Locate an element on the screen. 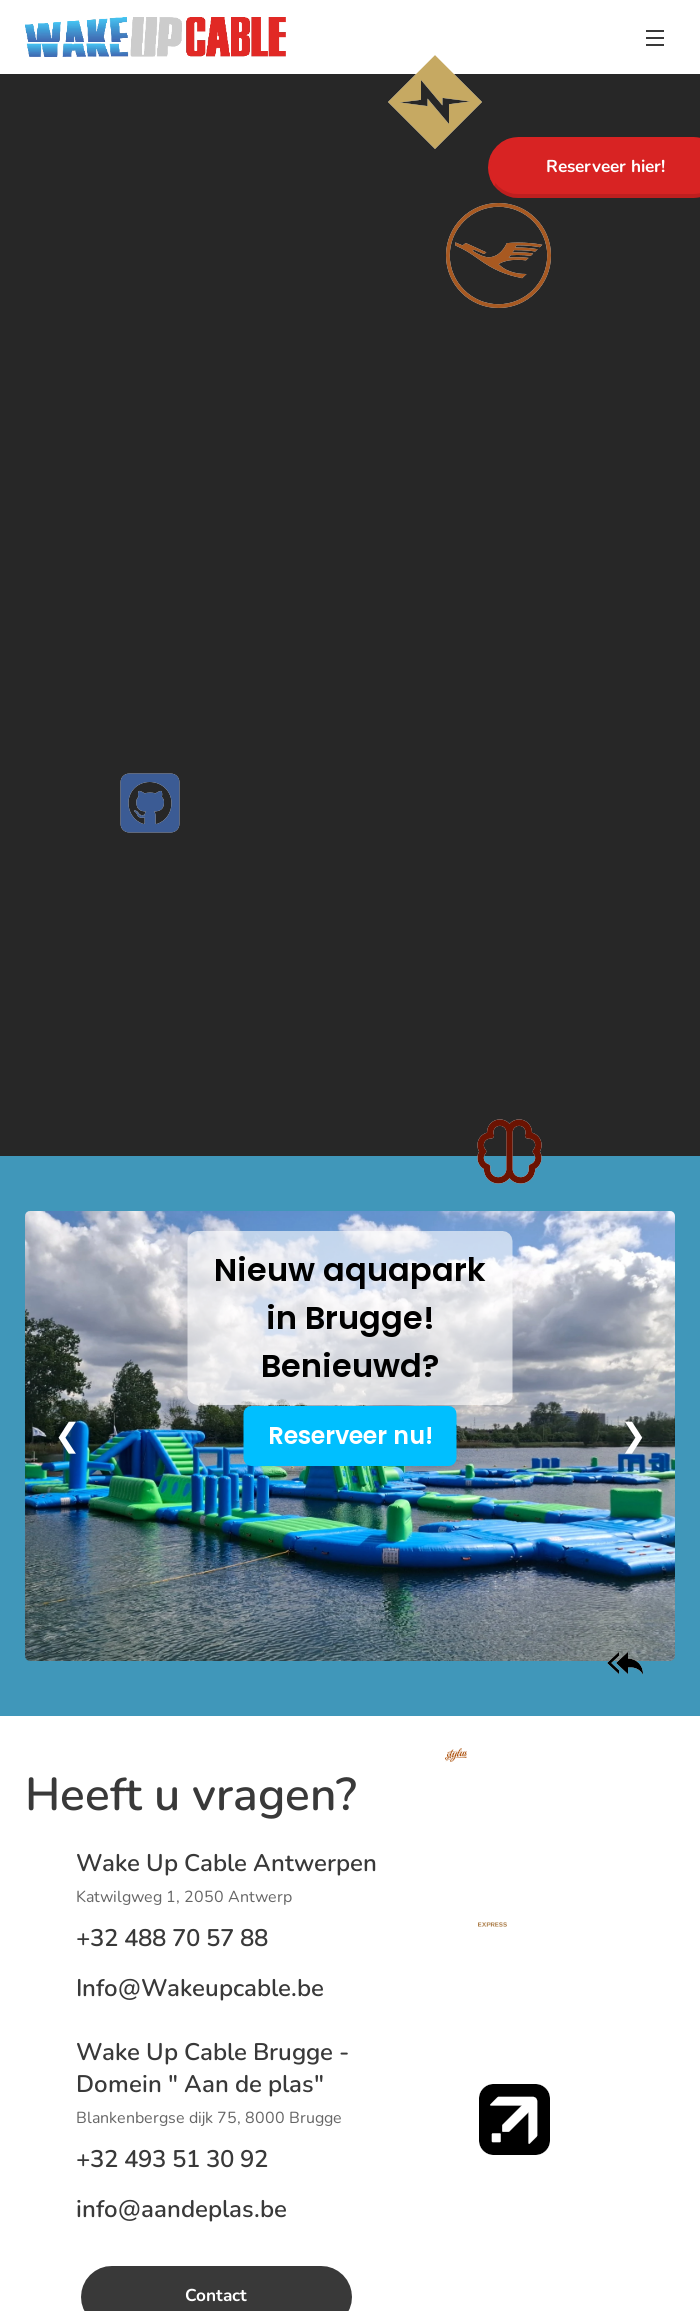 This screenshot has height=2311, width=700. open the Expedia travel booking app is located at coordinates (514, 2119).